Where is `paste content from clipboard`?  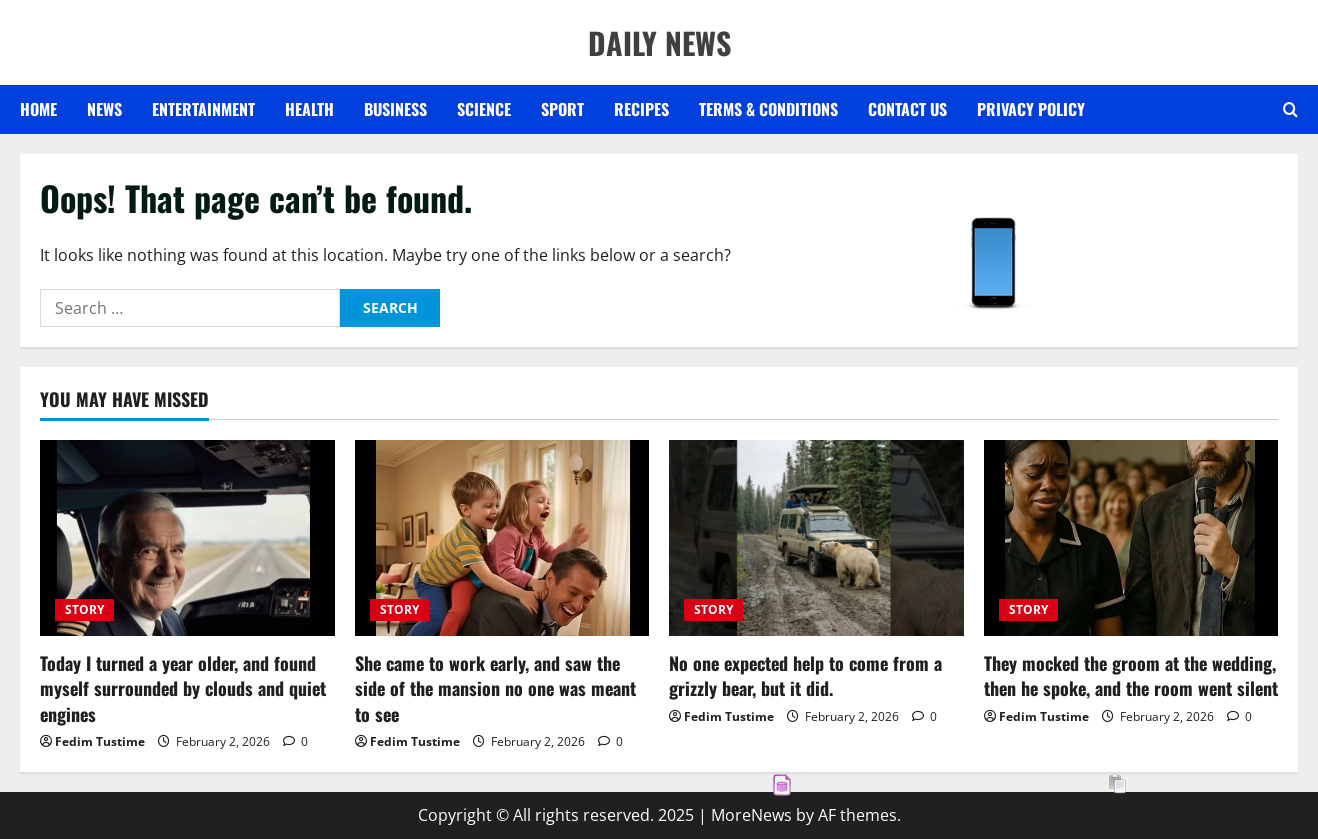
paste content from clipboard is located at coordinates (1117, 783).